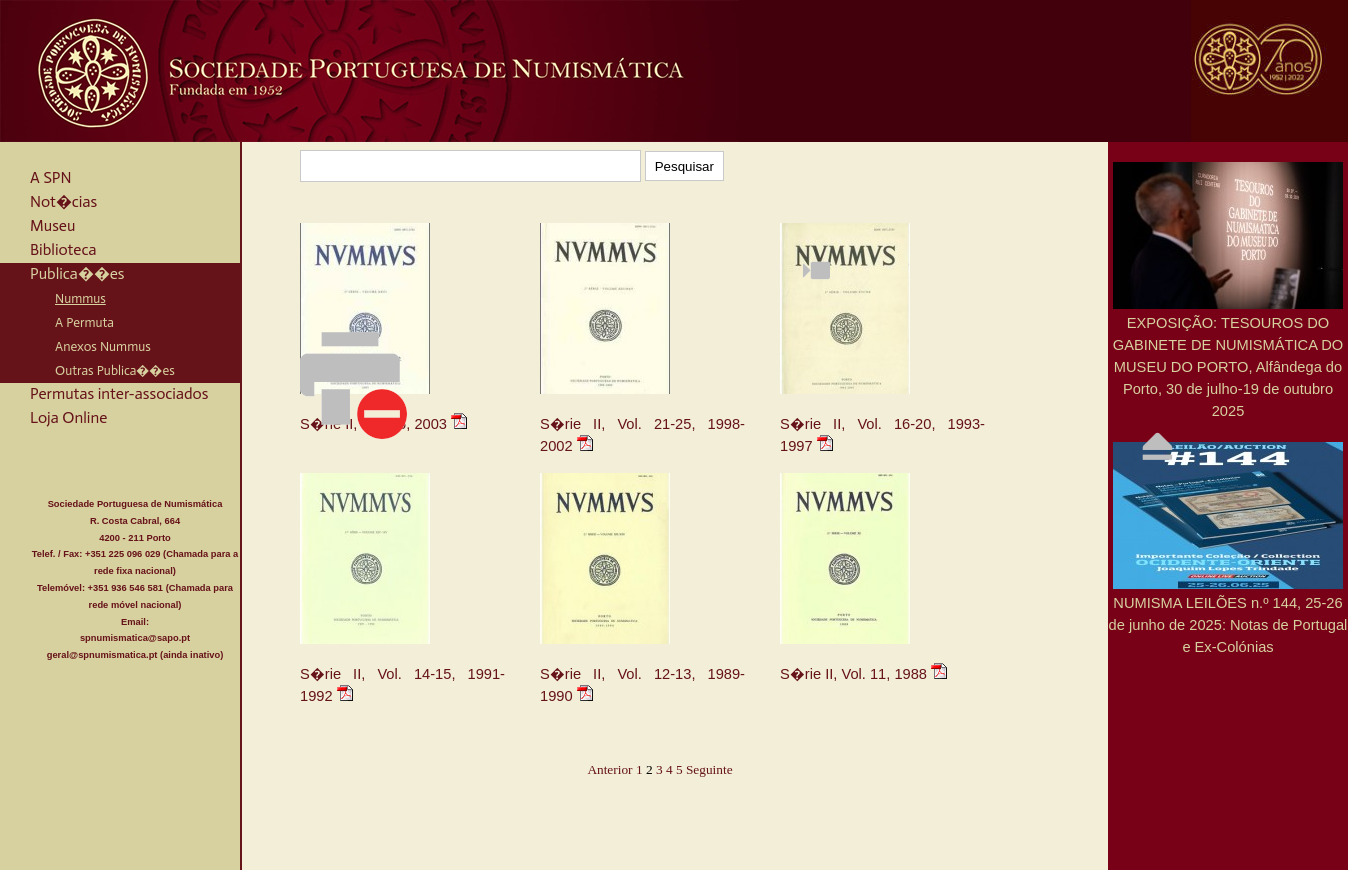 The width and height of the screenshot is (1348, 870). Describe the element at coordinates (1157, 447) in the screenshot. I see `eject disc or removable media` at that location.